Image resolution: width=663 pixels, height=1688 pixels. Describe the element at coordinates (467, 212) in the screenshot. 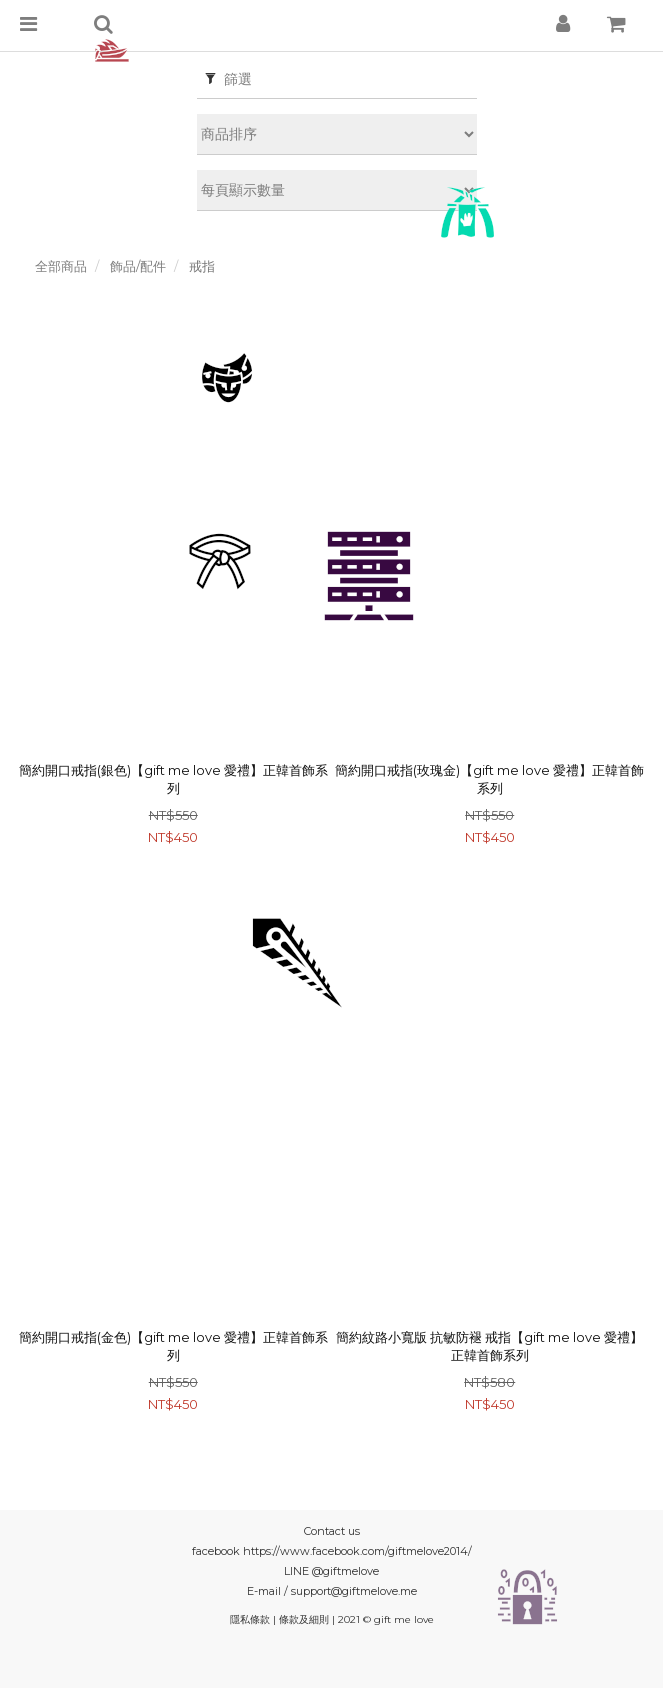

I see `select a clan or faction banner` at that location.